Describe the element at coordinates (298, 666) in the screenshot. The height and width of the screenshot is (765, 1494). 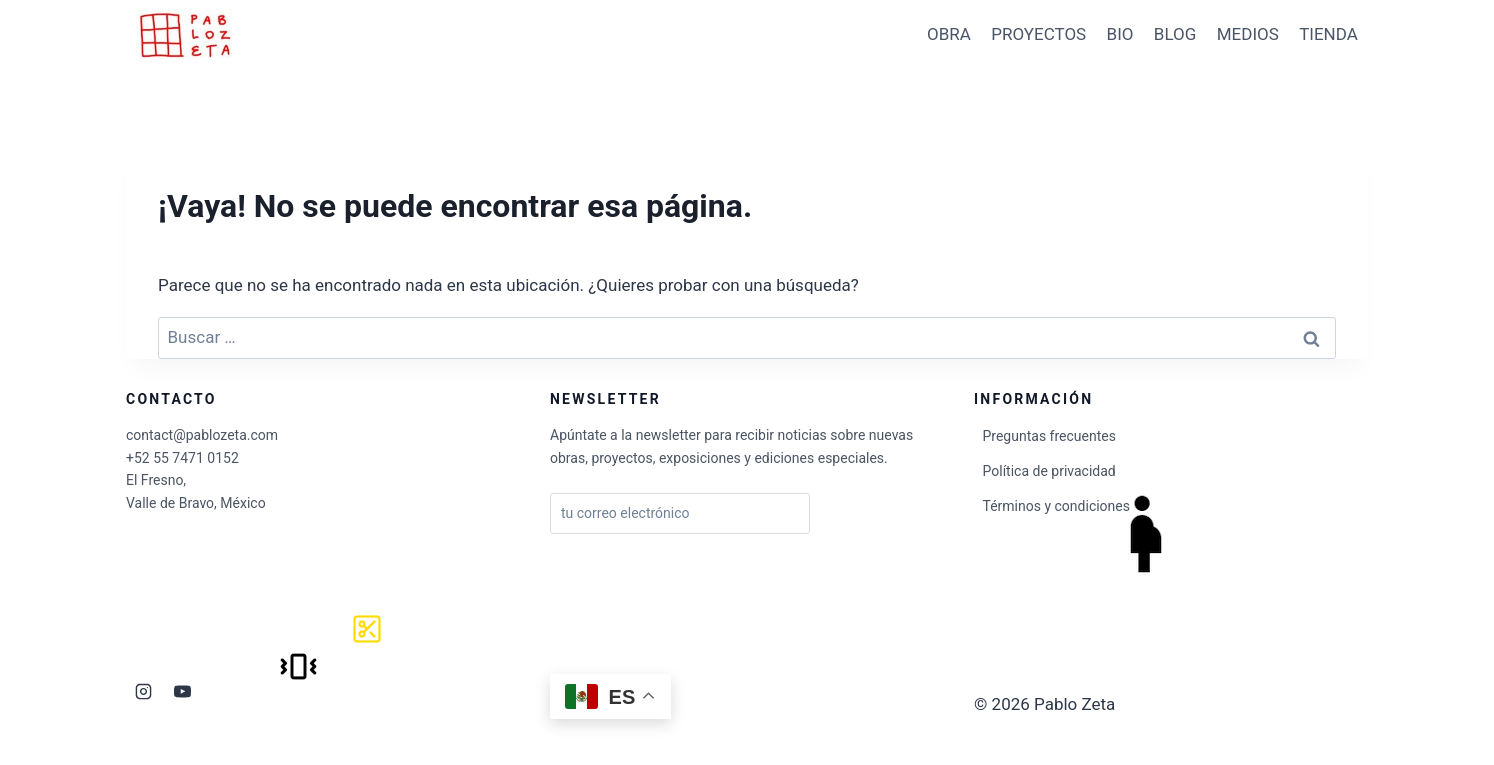
I see `toggle phone vibration mode` at that location.